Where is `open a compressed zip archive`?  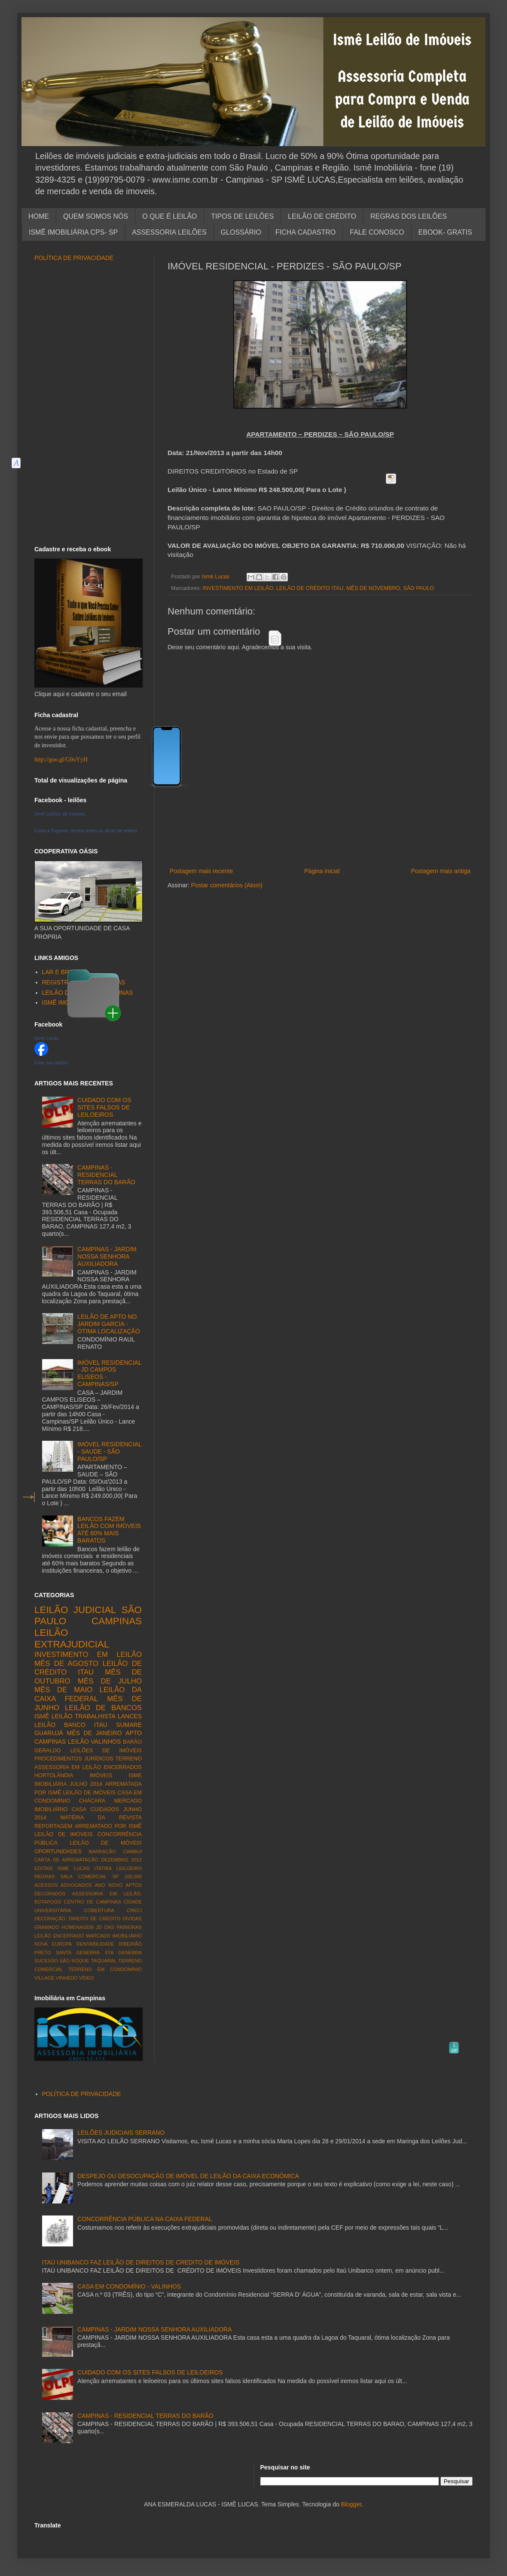 open a compressed zip archive is located at coordinates (454, 2047).